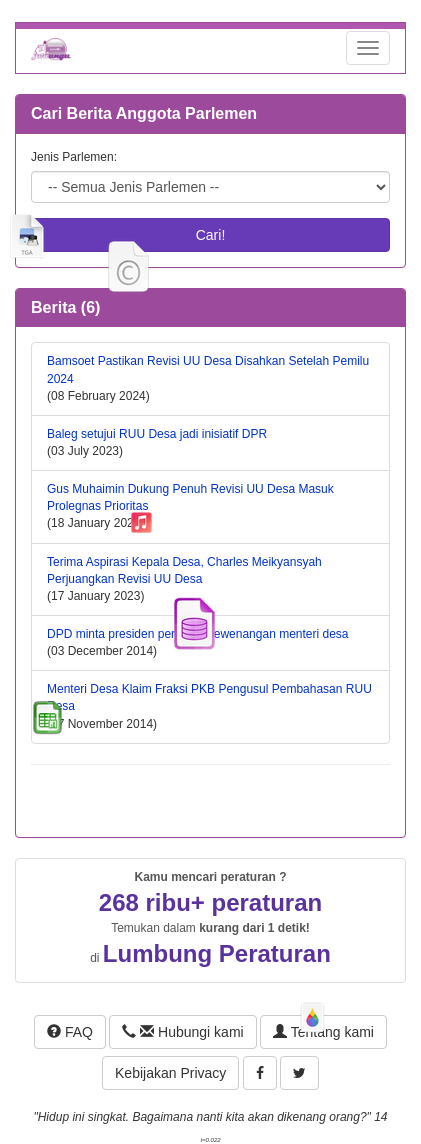 The image size is (421, 1144). What do you see at coordinates (312, 1017) in the screenshot?
I see `an ICC color profile file` at bounding box center [312, 1017].